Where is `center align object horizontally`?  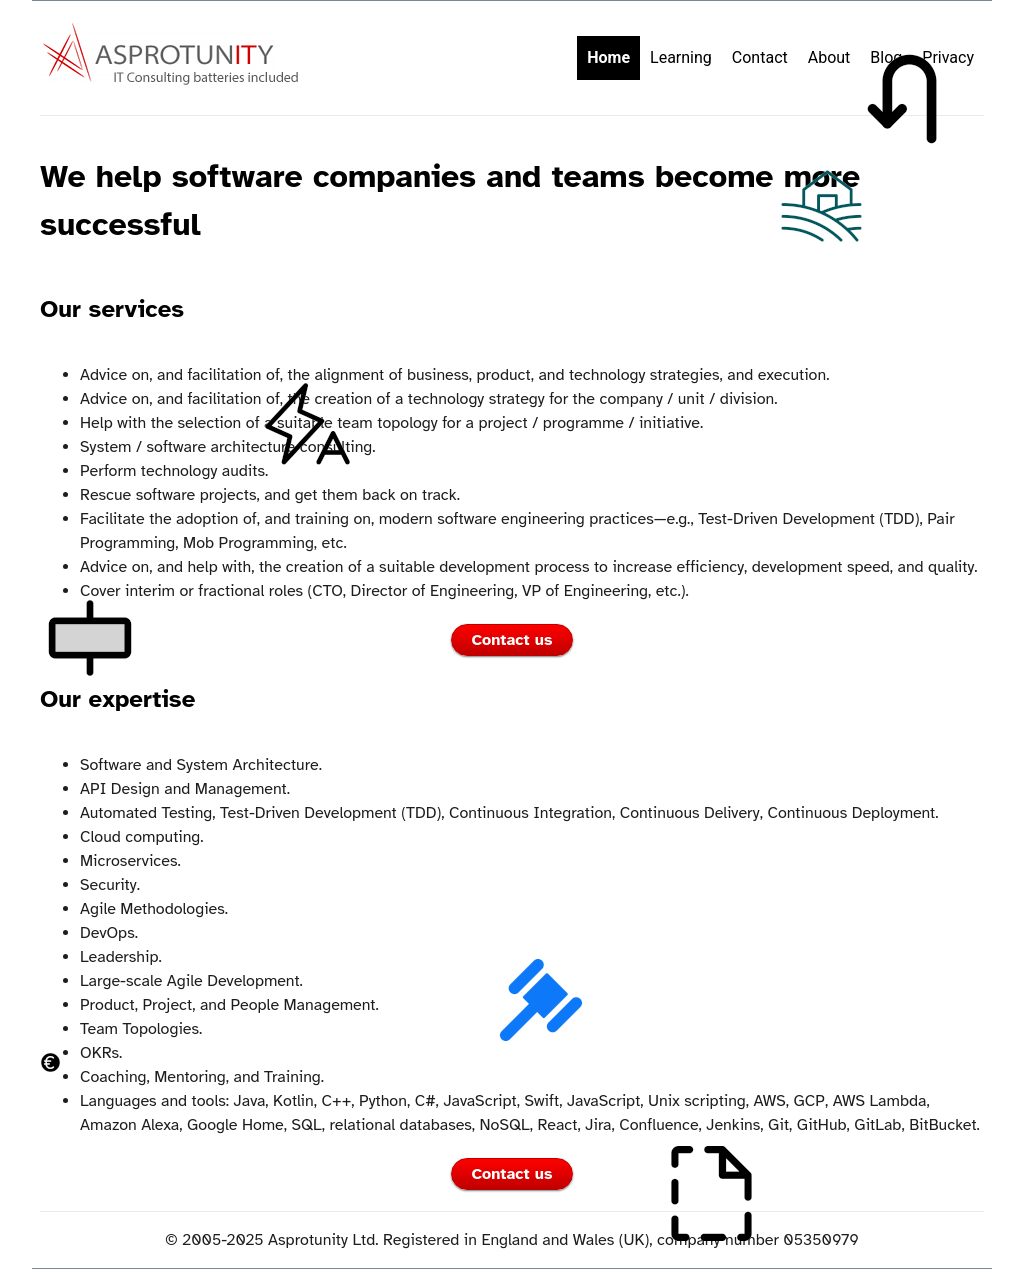
center align object horizontally is located at coordinates (90, 638).